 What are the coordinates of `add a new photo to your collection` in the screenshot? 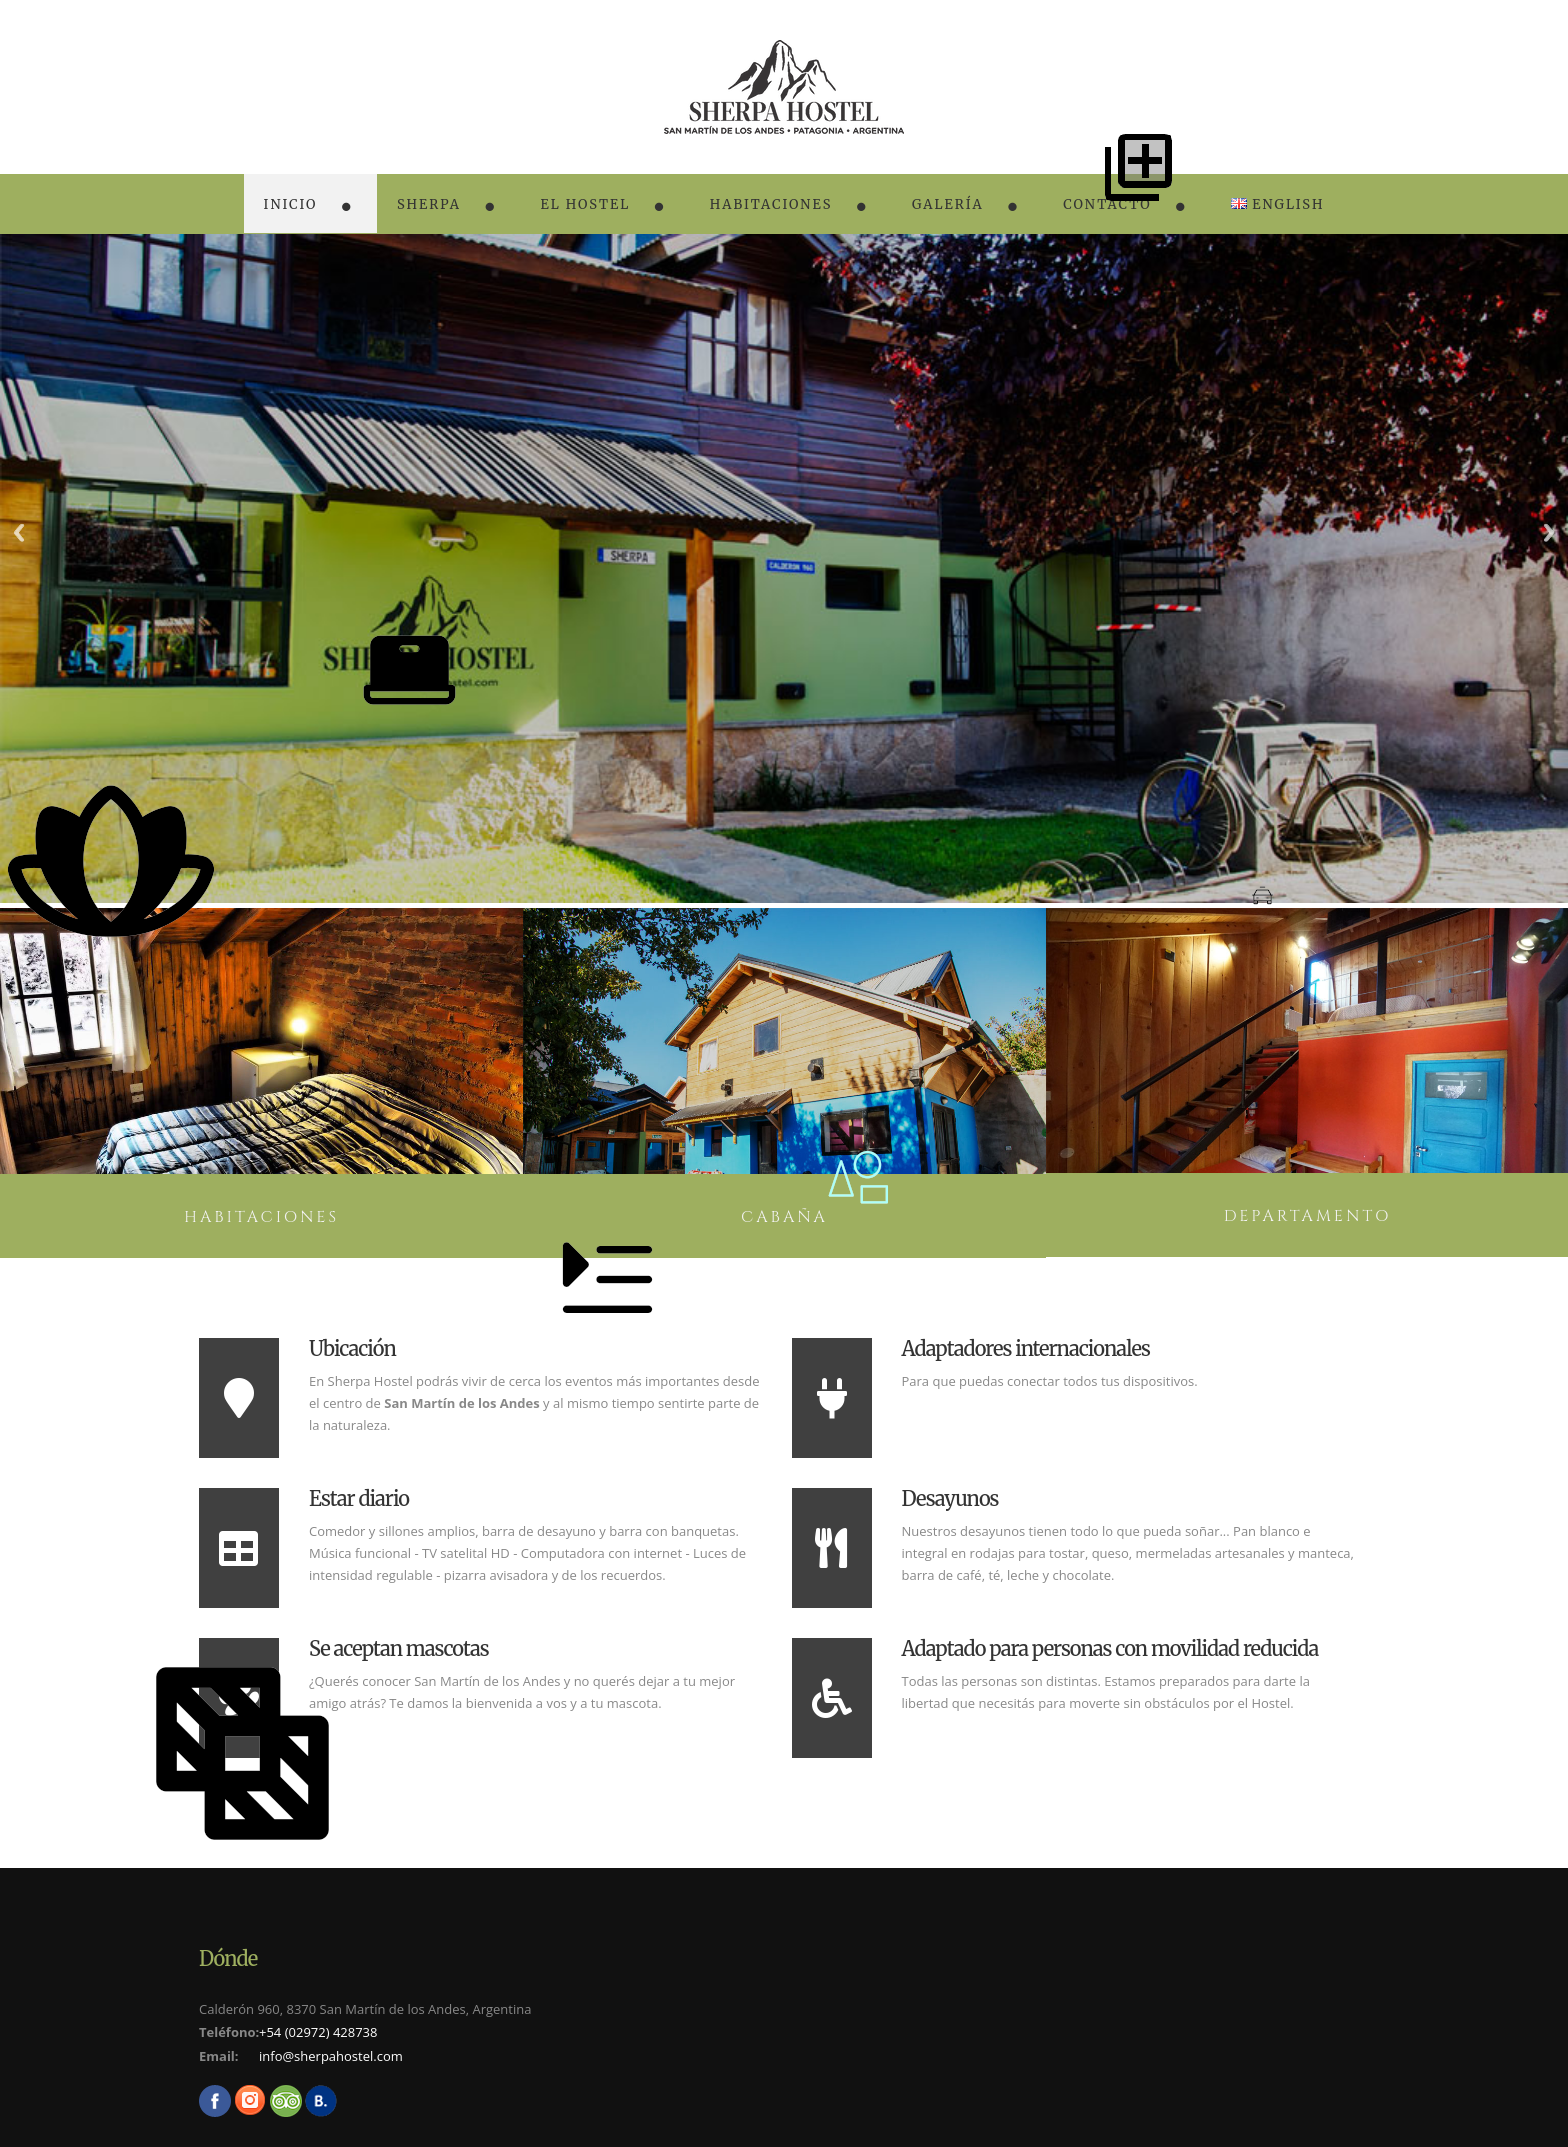 It's located at (1138, 167).